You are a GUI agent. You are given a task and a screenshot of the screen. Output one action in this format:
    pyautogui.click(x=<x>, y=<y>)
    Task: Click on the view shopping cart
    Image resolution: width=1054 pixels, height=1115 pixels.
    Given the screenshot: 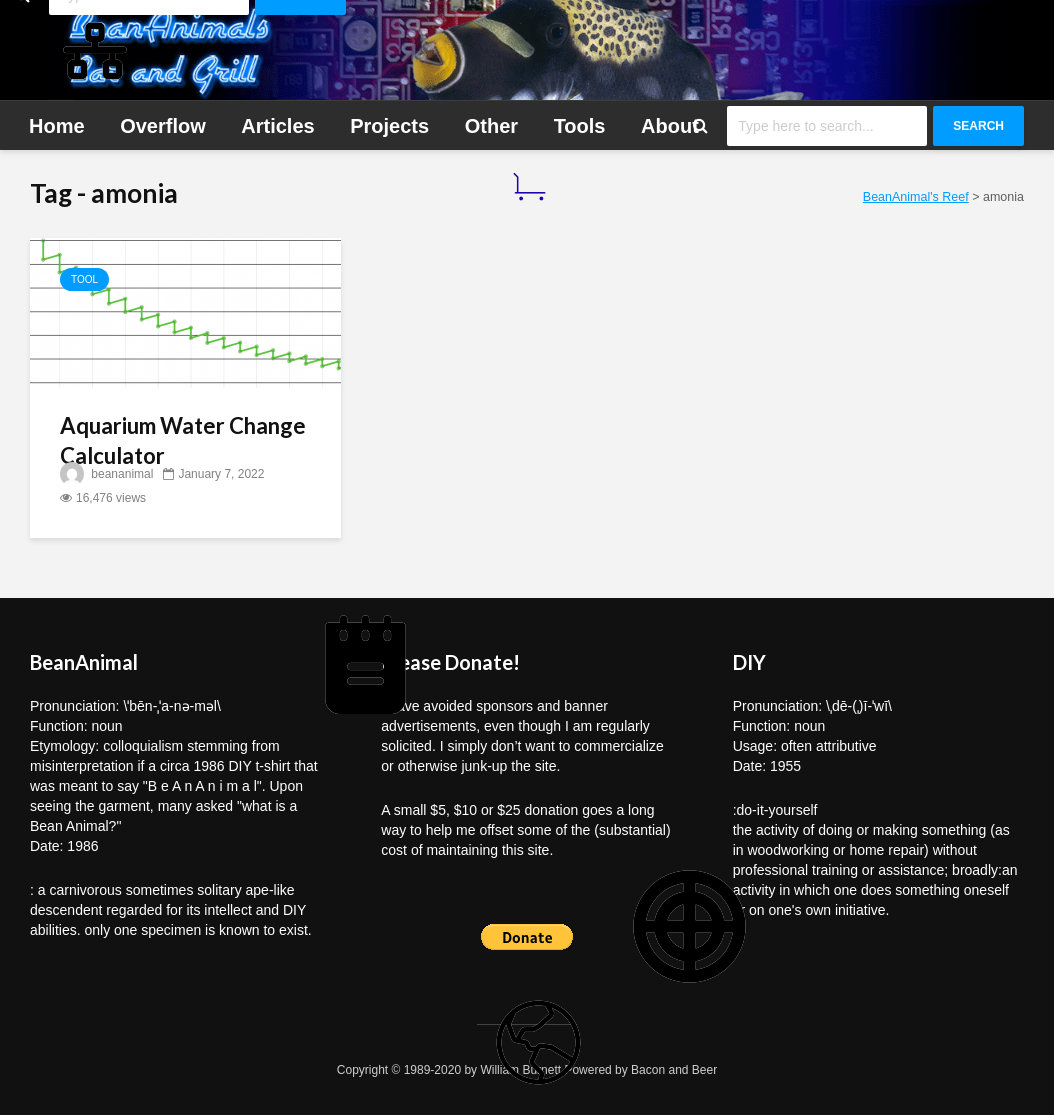 What is the action you would take?
    pyautogui.click(x=529, y=185)
    